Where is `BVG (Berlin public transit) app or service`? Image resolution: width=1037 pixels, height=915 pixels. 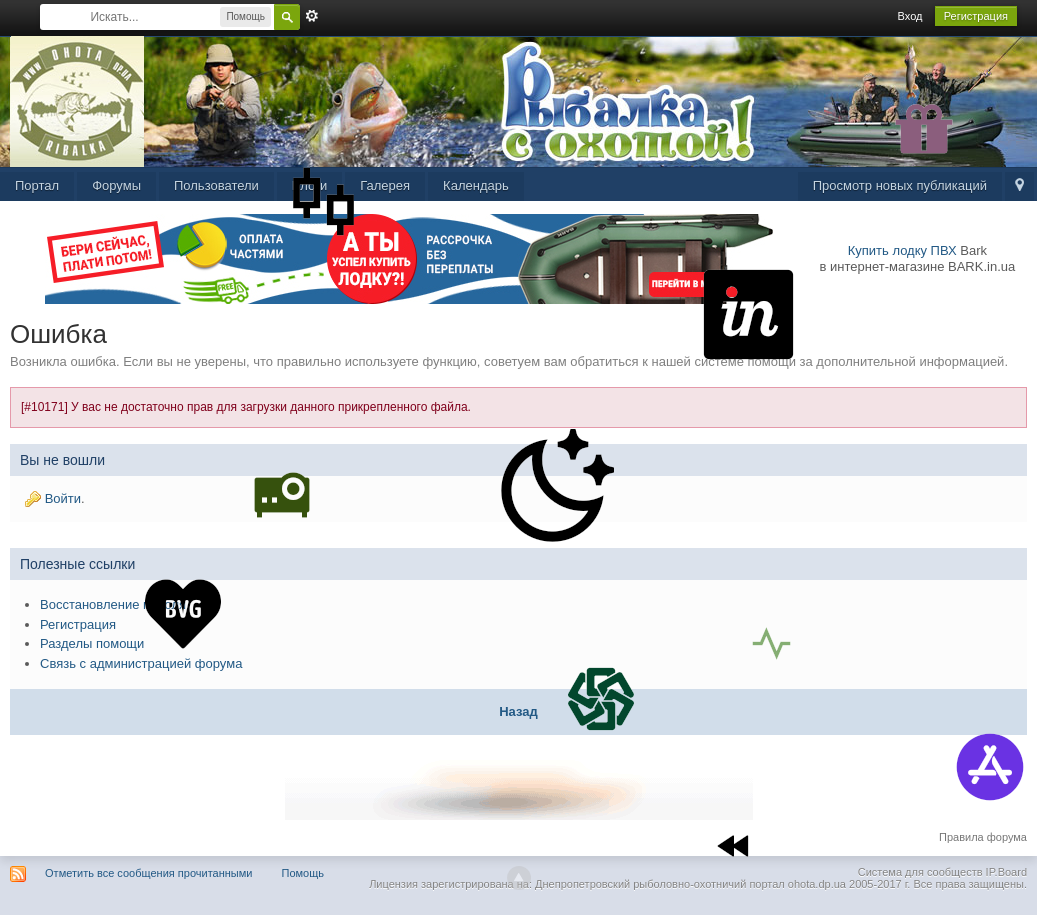
BVG (Berlin public transit) app or service is located at coordinates (183, 614).